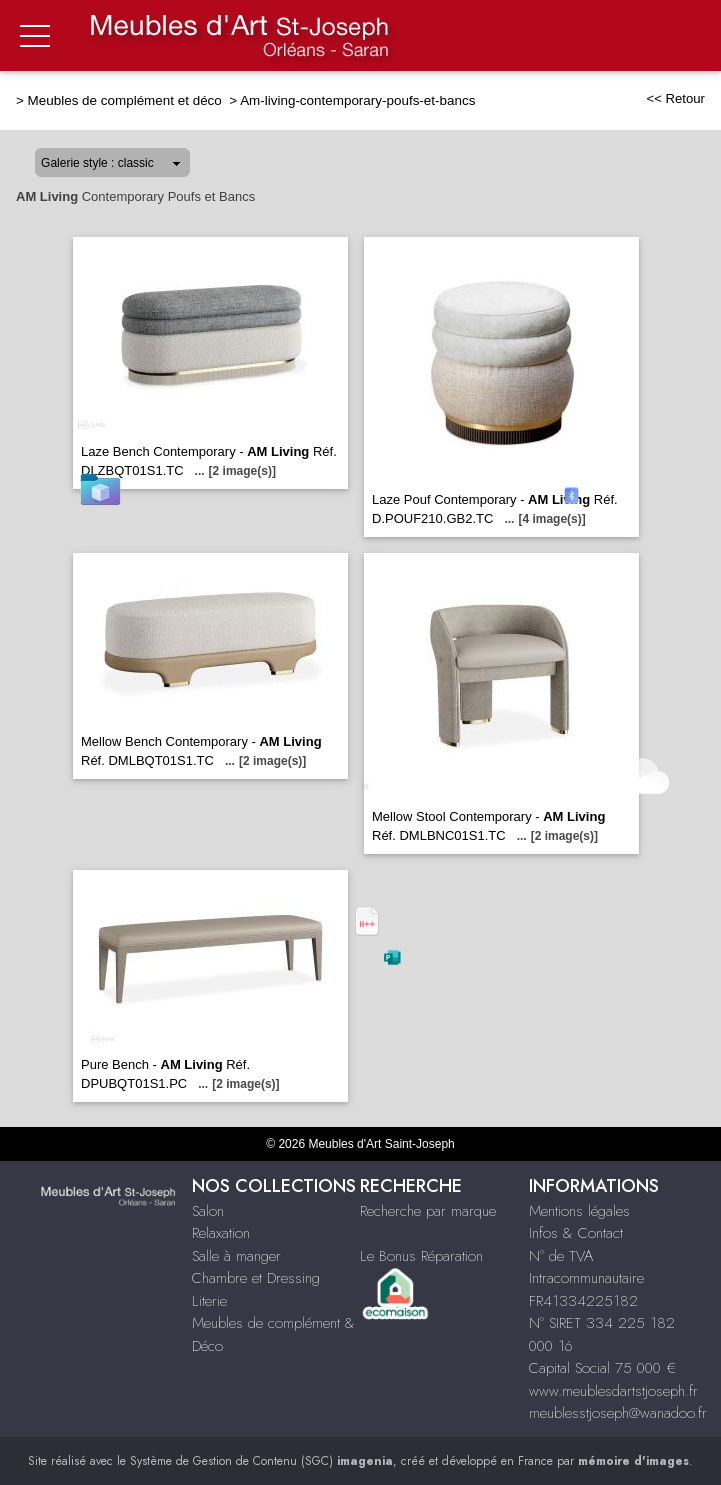 This screenshot has width=721, height=1485. Describe the element at coordinates (367, 921) in the screenshot. I see `c++ header file` at that location.